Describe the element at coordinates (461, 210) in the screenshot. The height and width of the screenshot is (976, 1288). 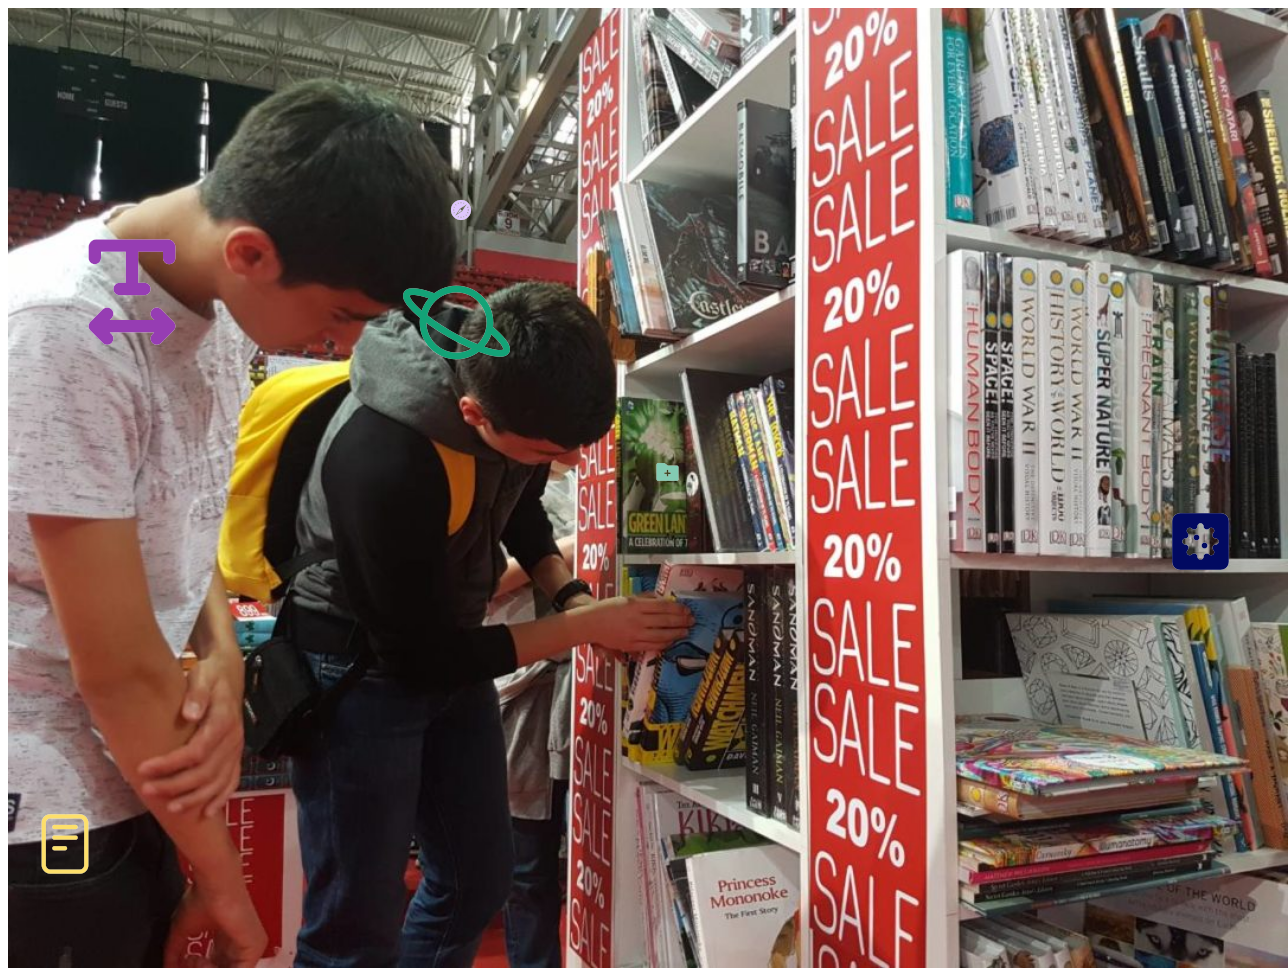
I see `open Safari web browser` at that location.